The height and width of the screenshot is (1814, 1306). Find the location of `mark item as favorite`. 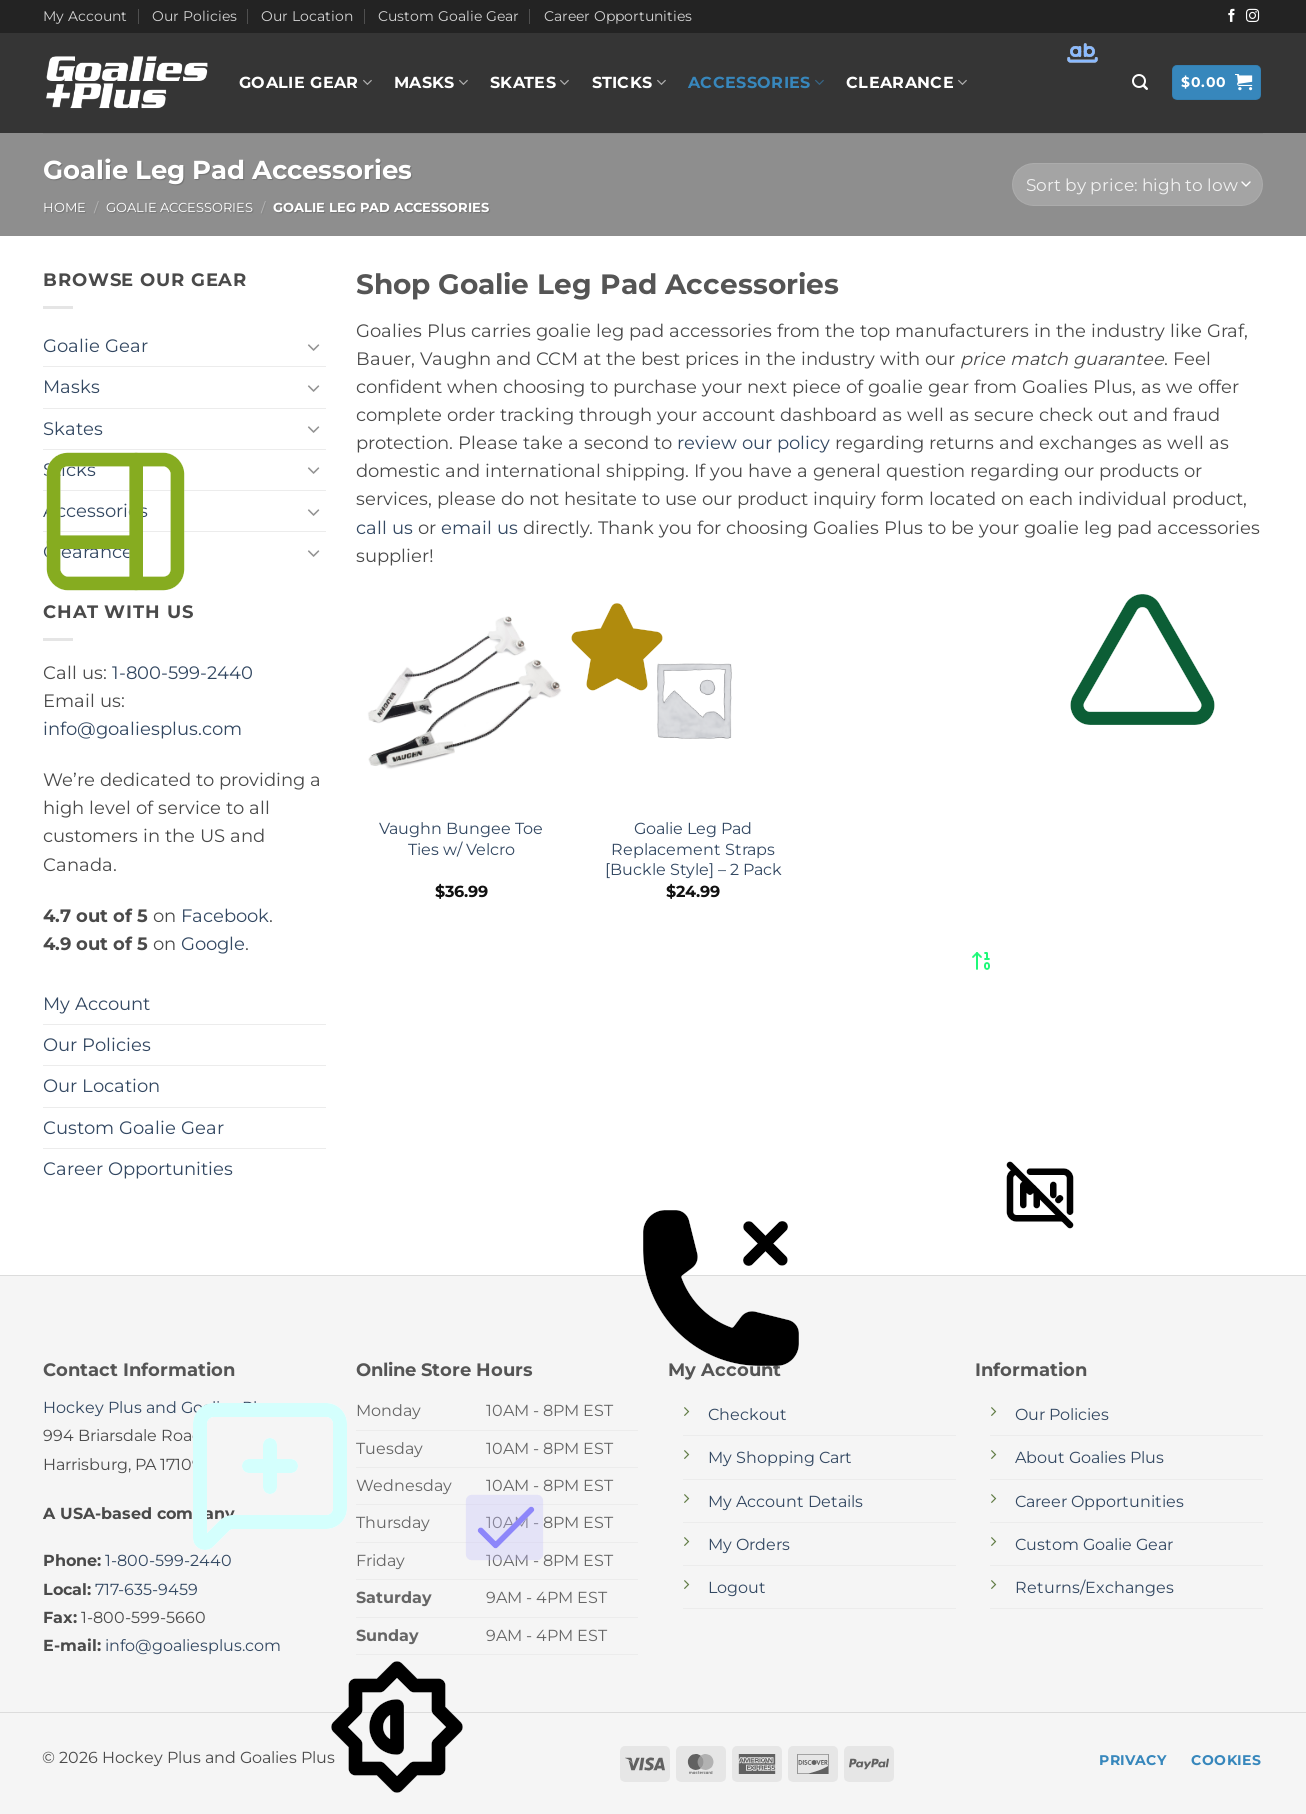

mark item as favorite is located at coordinates (617, 648).